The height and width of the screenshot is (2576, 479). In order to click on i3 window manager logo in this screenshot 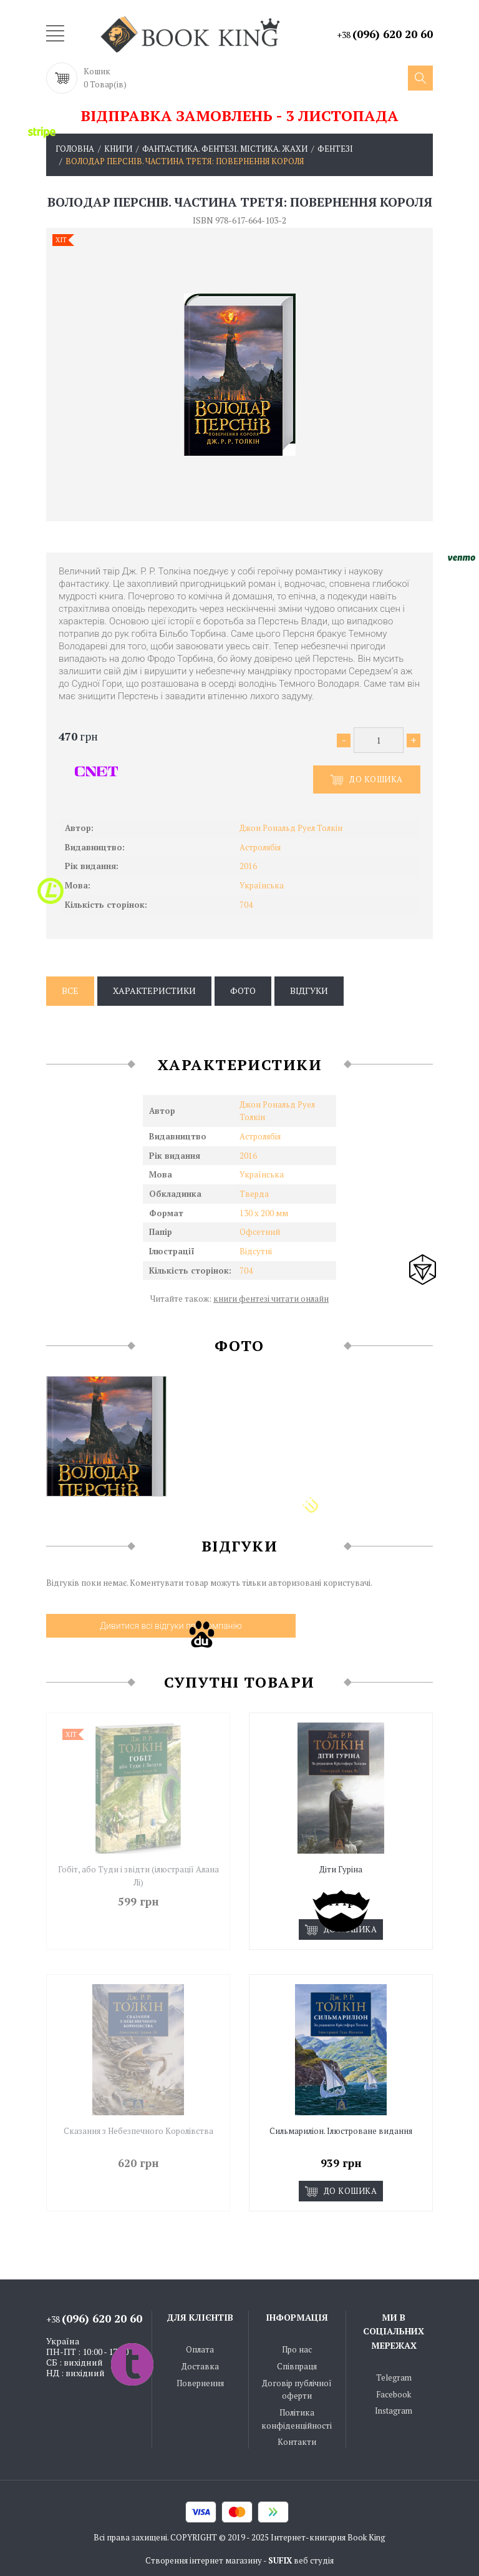, I will do `click(310, 1505)`.